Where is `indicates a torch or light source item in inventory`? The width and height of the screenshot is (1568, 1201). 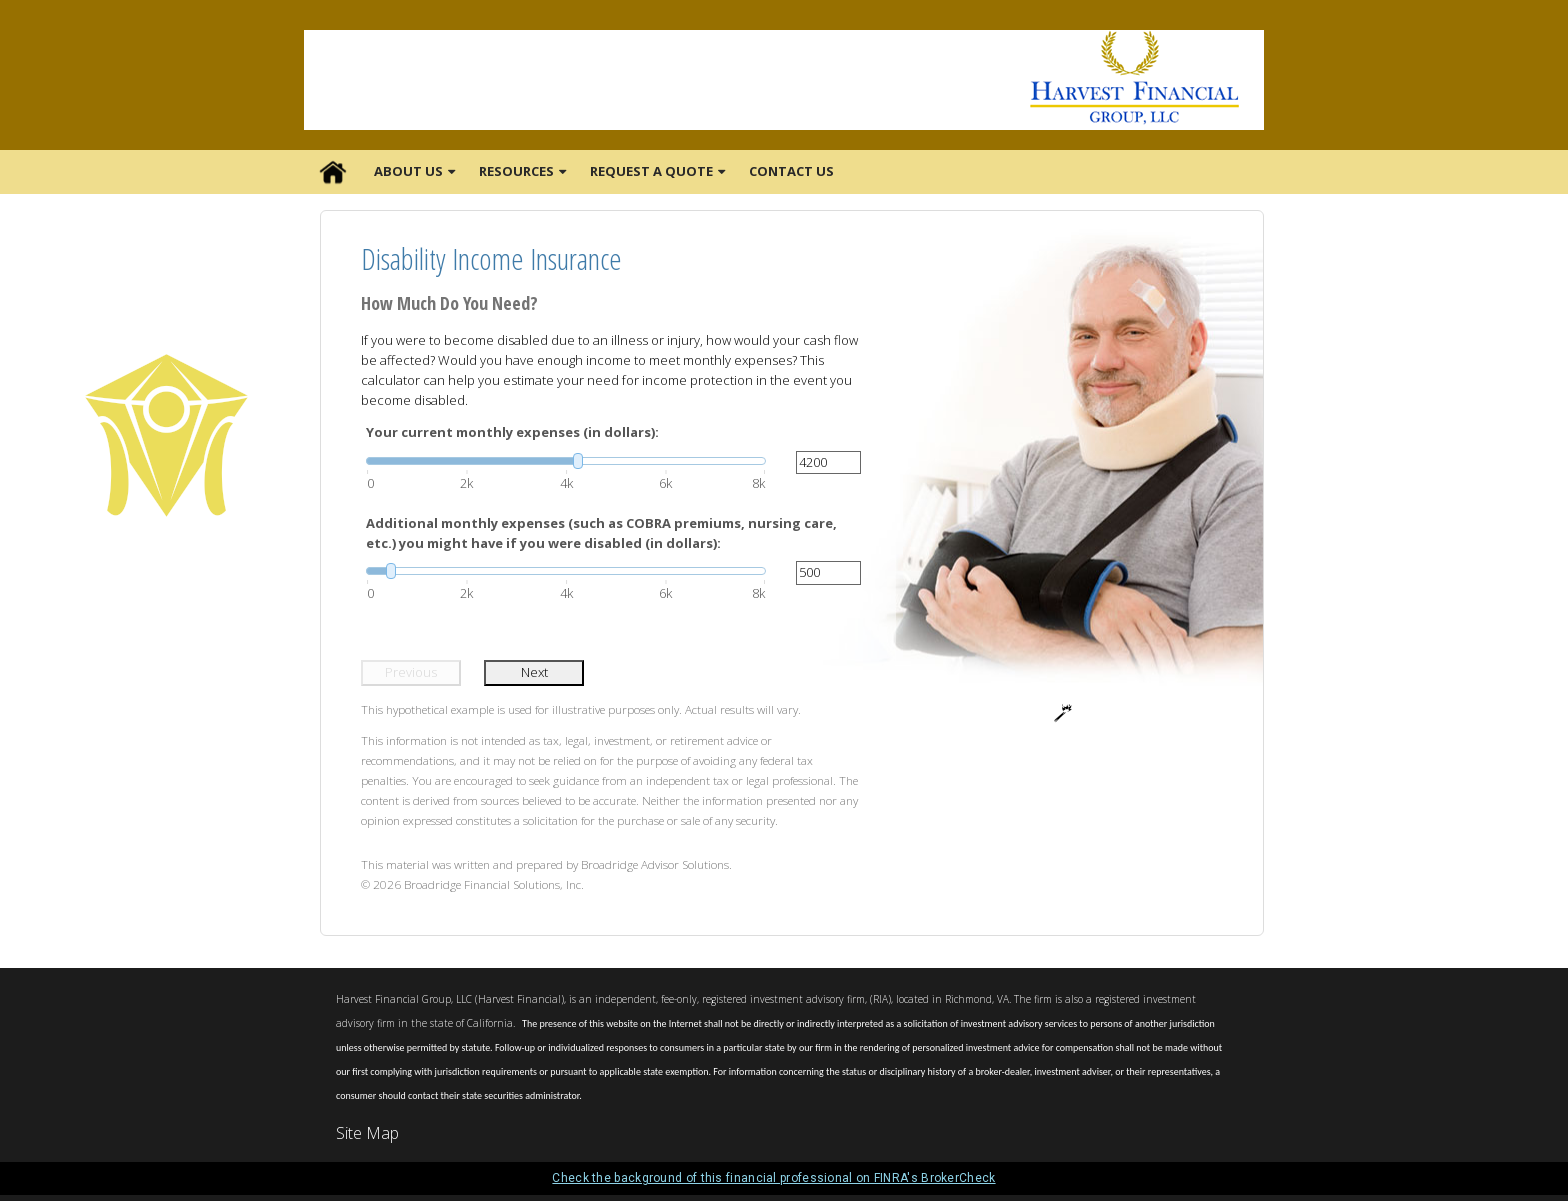
indicates a torch or light source item in inventory is located at coordinates (1063, 713).